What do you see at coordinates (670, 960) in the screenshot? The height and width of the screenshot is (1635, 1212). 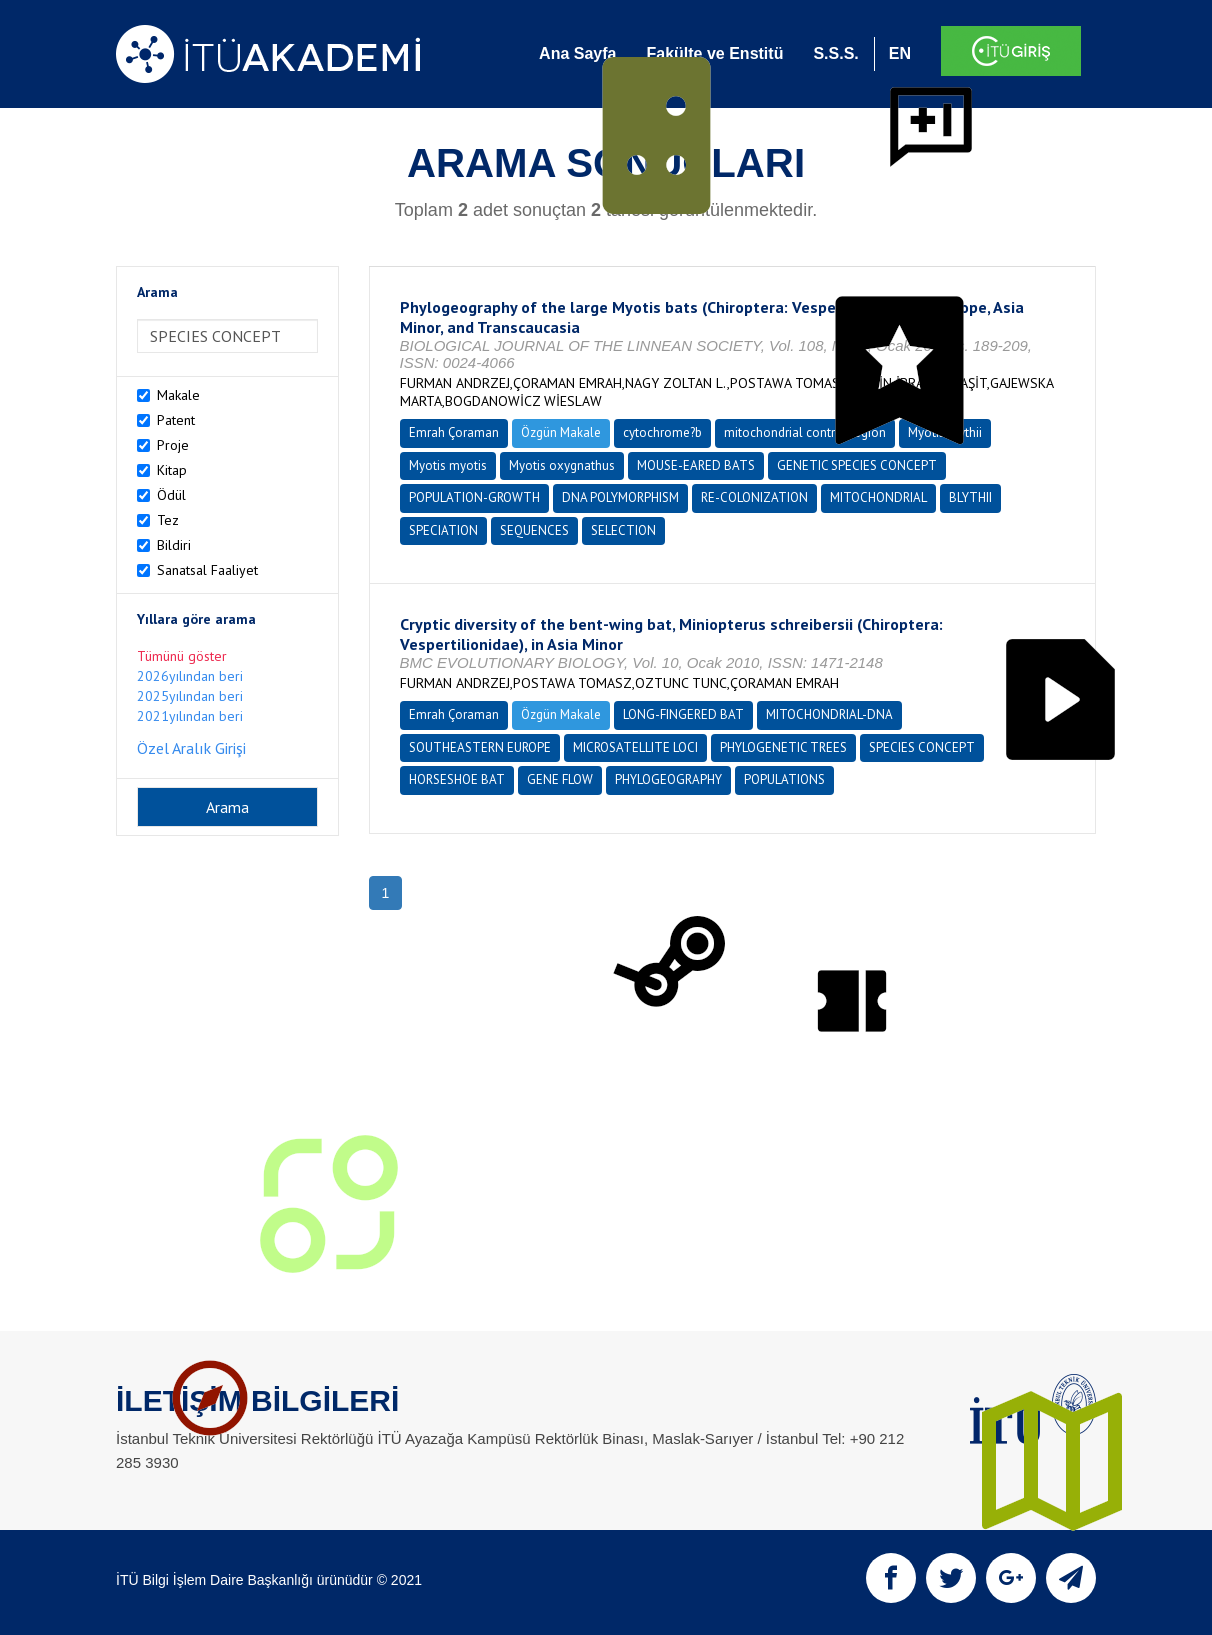 I see `open Steam gaming platform` at bounding box center [670, 960].